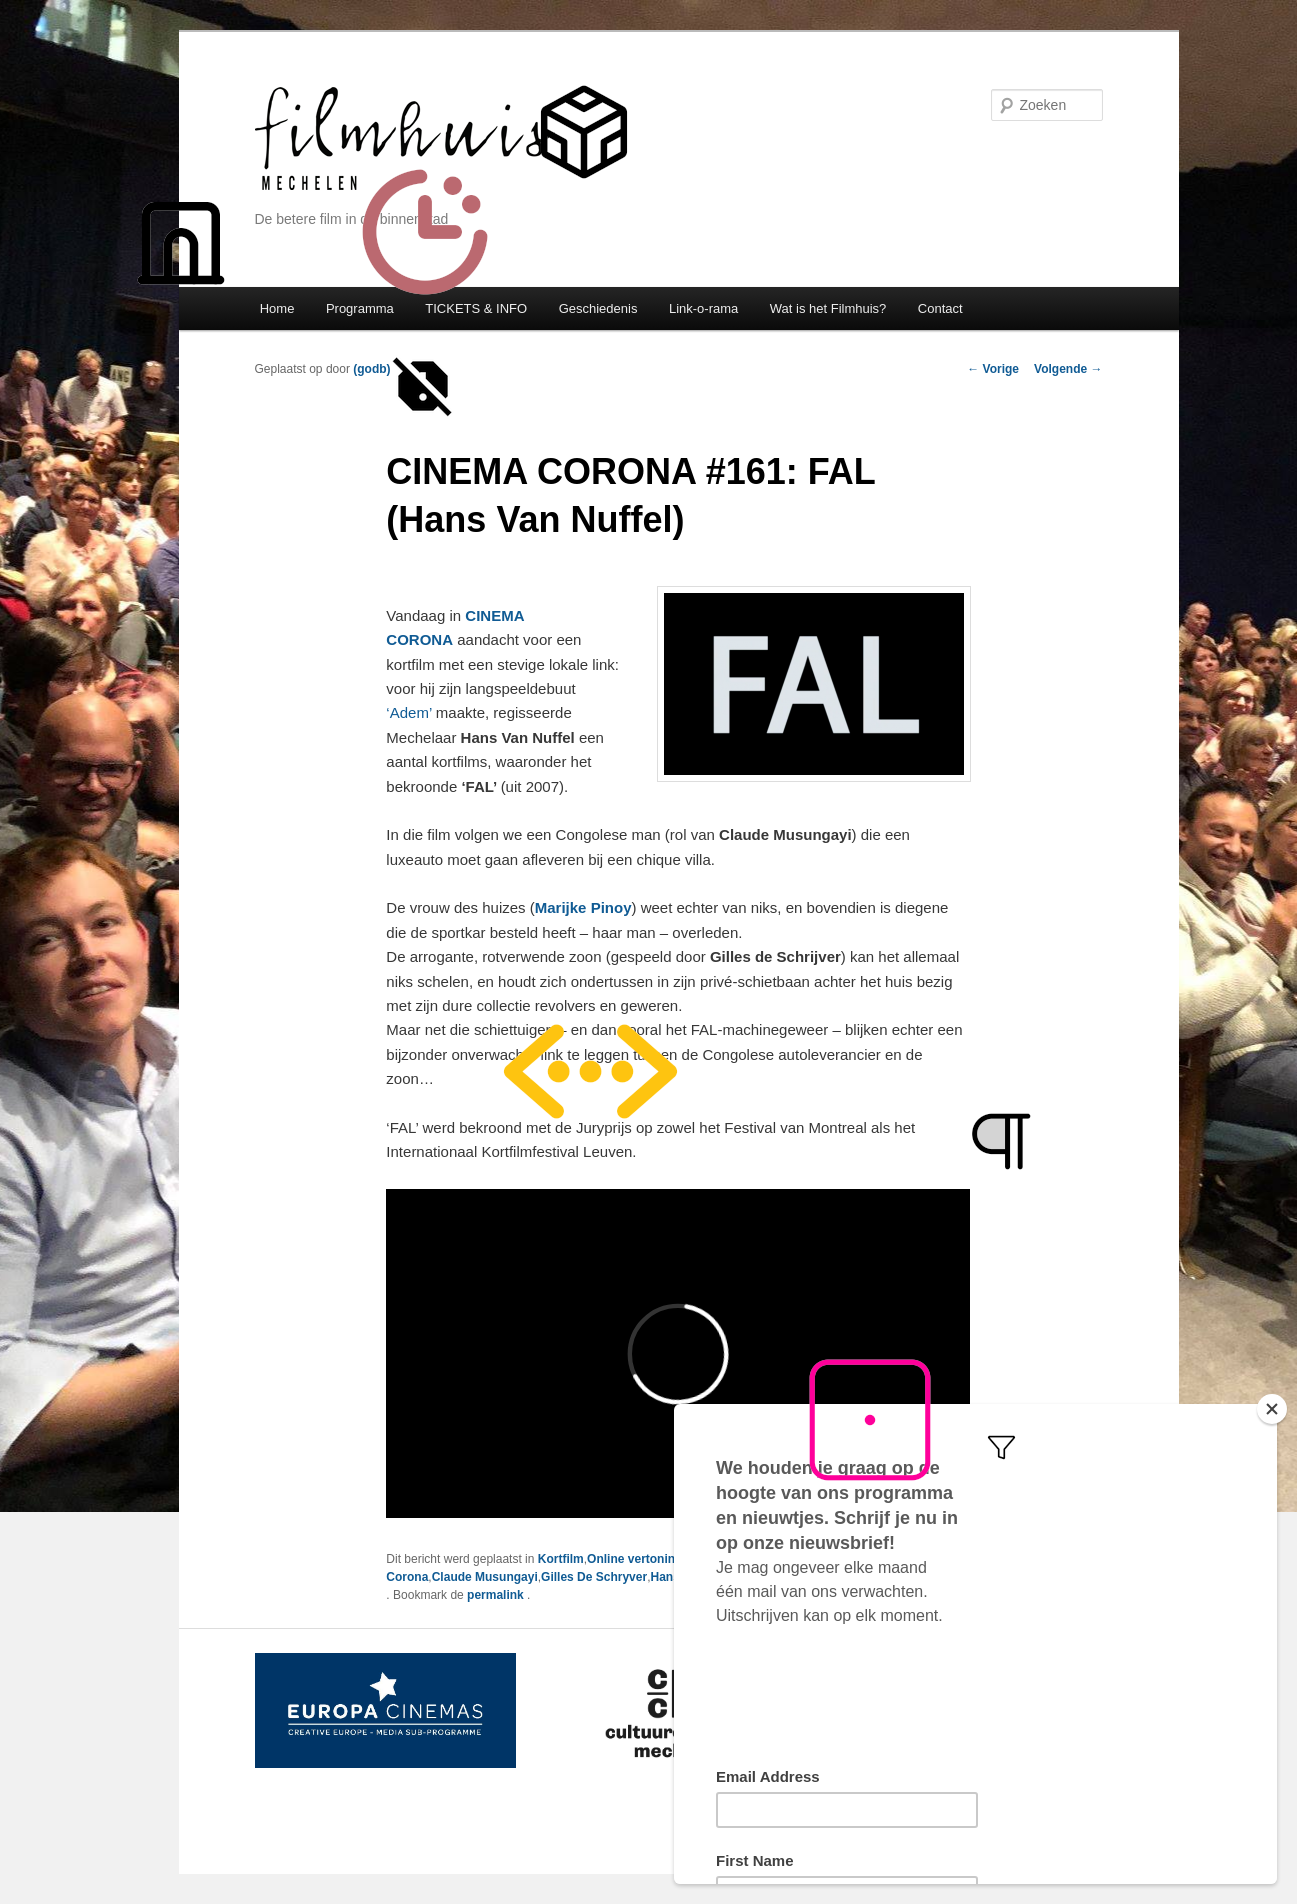 The height and width of the screenshot is (1904, 1297). I want to click on view building or property details, so click(181, 241).